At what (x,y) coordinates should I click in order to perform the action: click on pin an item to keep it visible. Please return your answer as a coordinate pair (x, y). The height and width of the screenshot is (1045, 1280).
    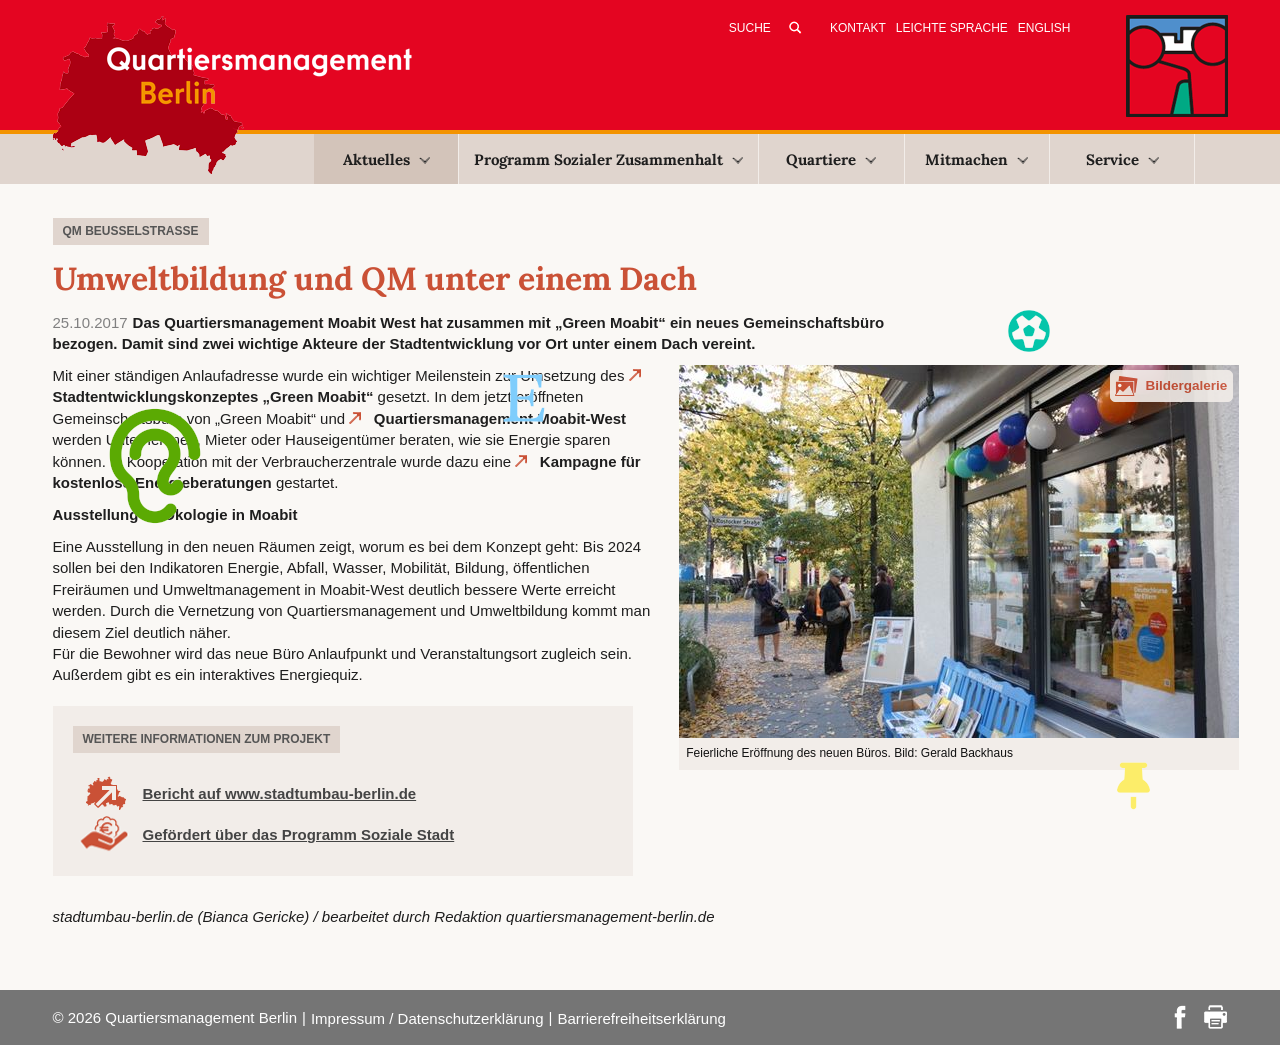
    Looking at the image, I should click on (1133, 784).